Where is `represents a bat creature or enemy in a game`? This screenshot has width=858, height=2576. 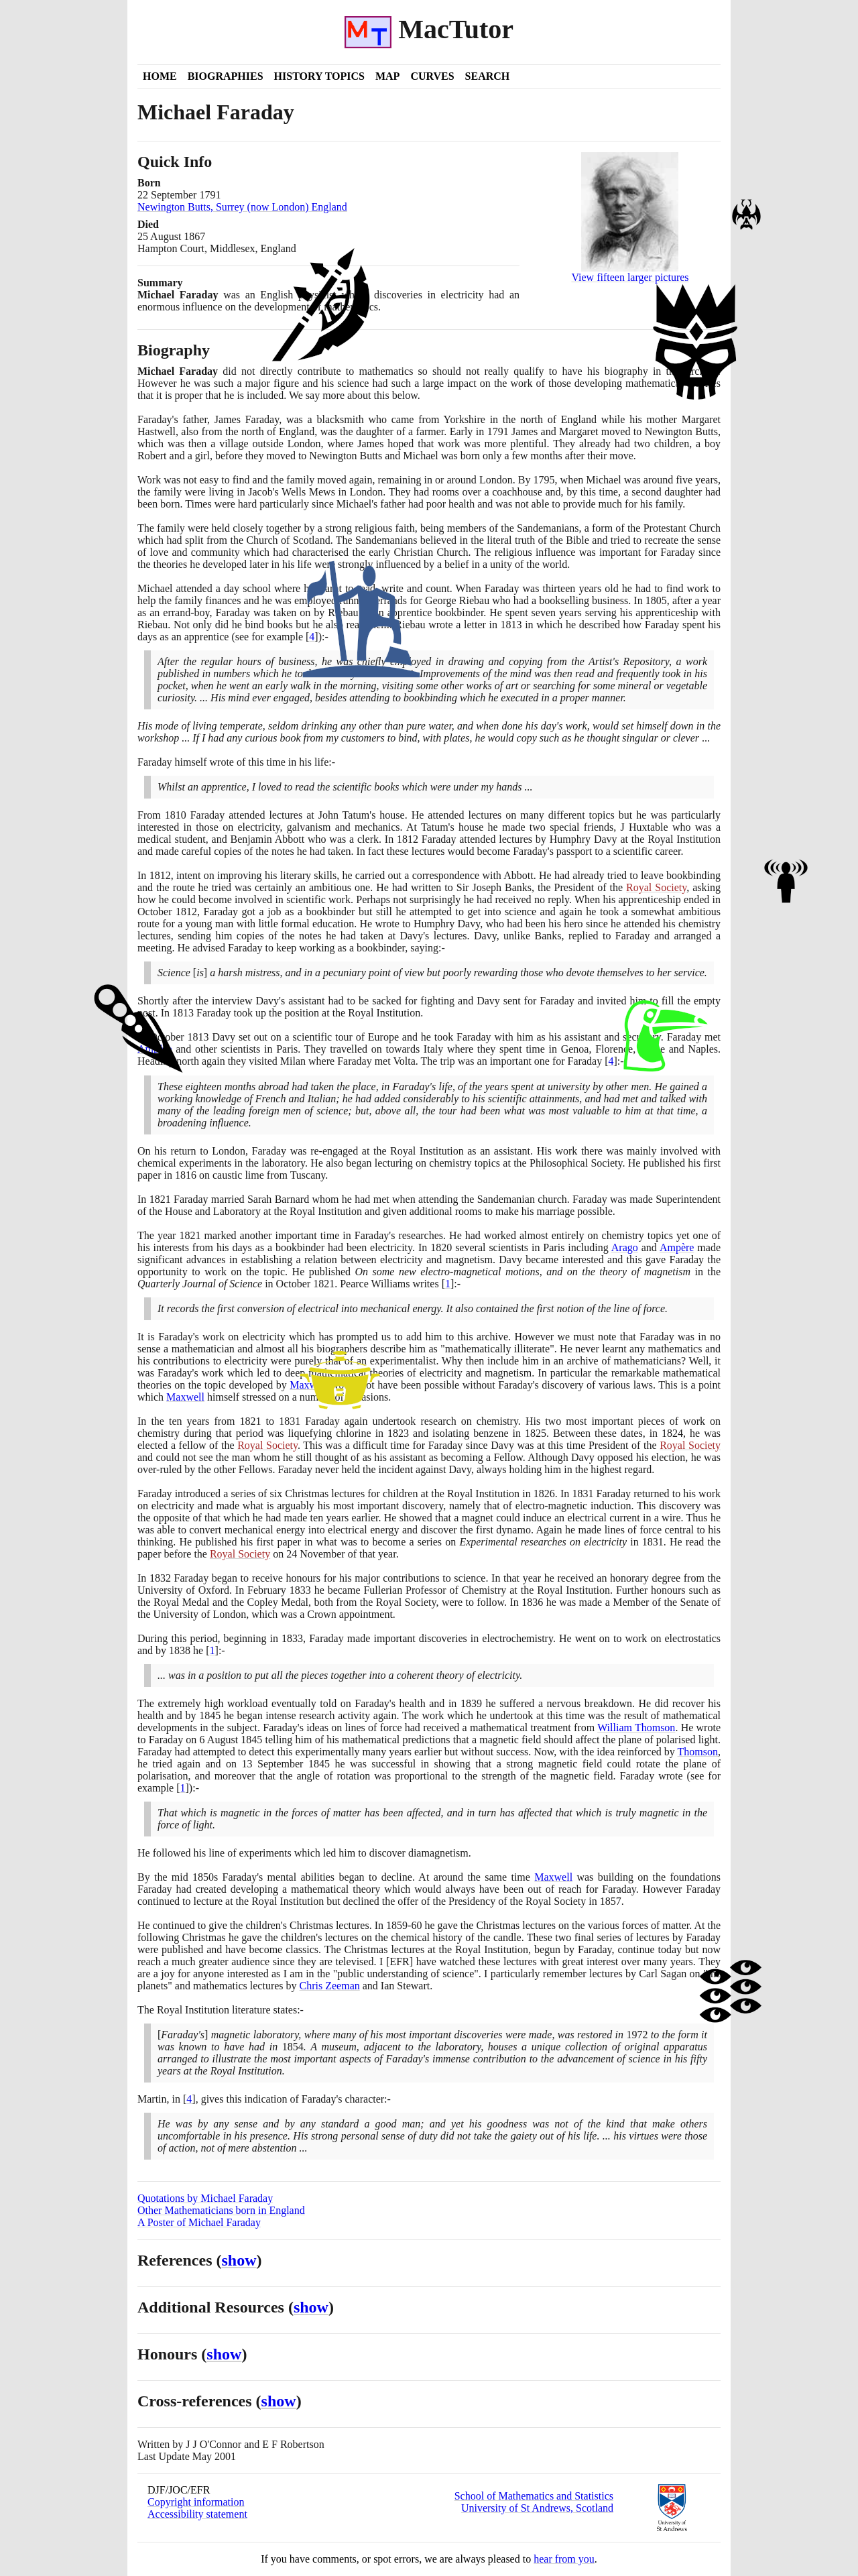 represents a bat creature or enemy in a game is located at coordinates (746, 215).